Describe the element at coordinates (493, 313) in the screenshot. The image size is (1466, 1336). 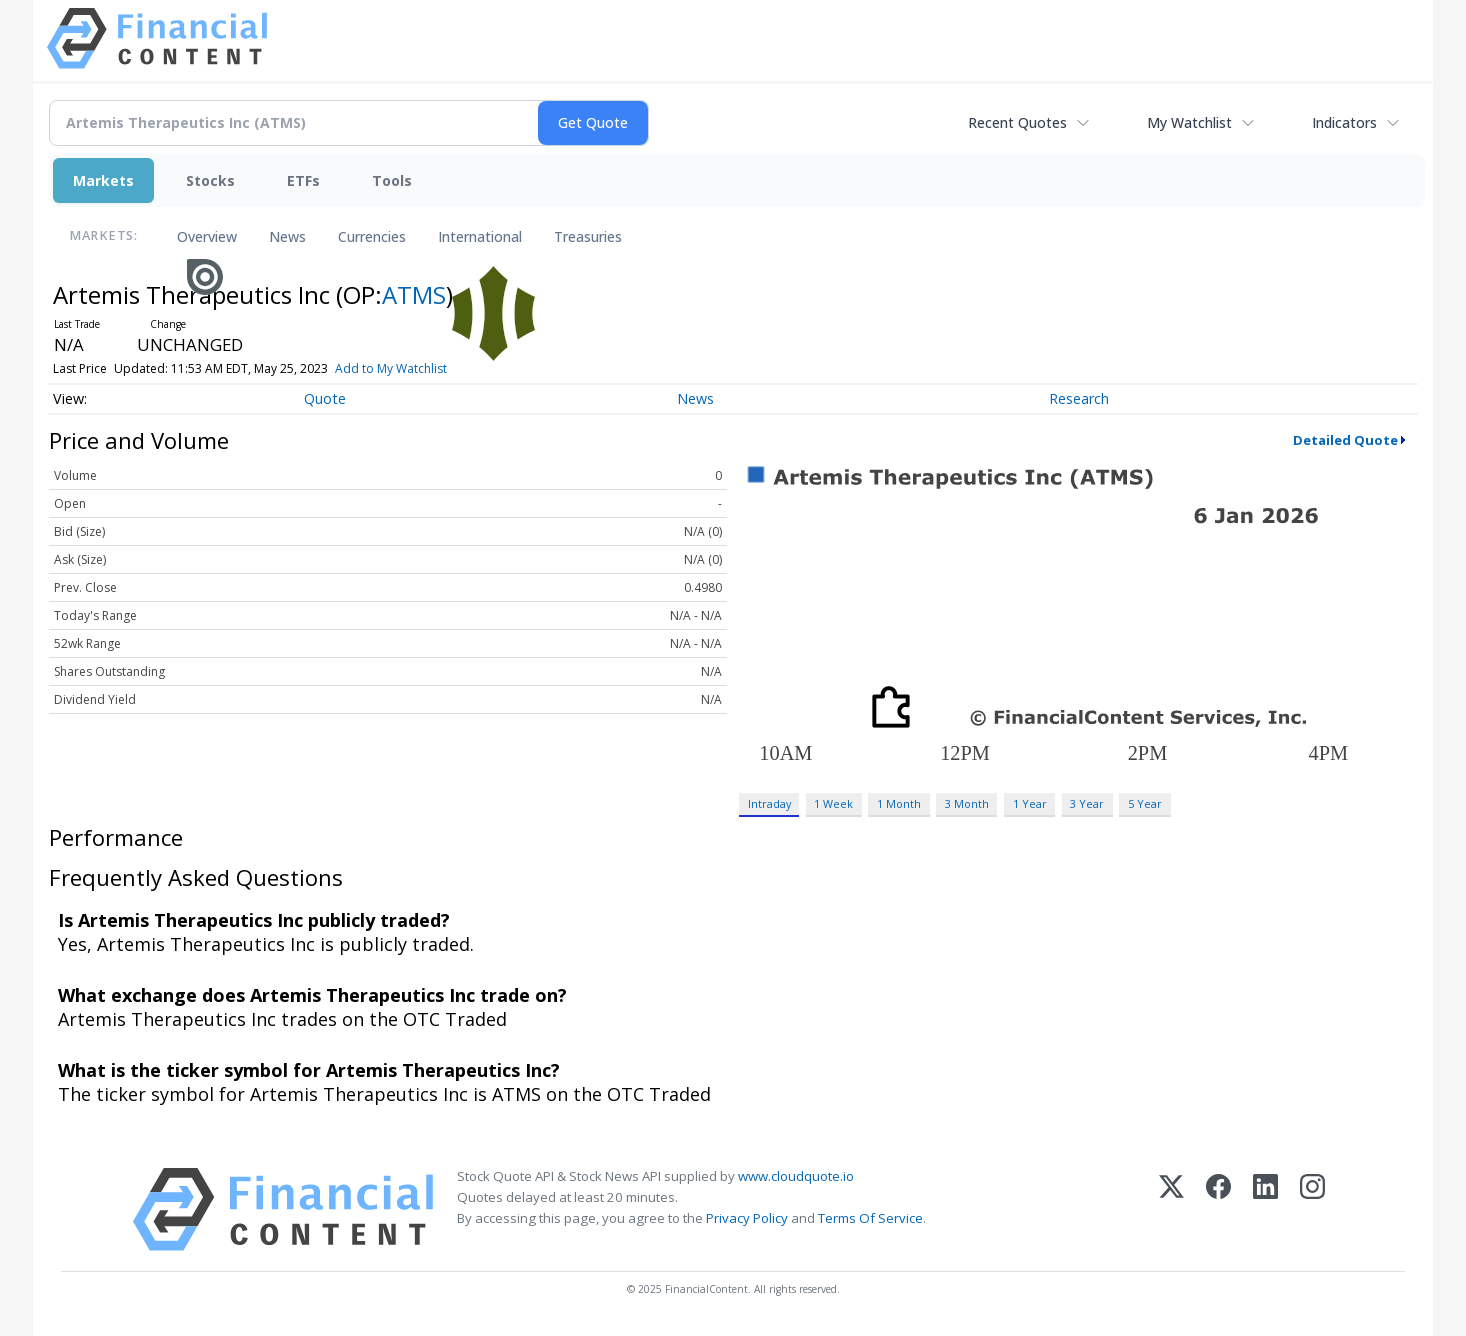
I see `magic platform logo` at that location.